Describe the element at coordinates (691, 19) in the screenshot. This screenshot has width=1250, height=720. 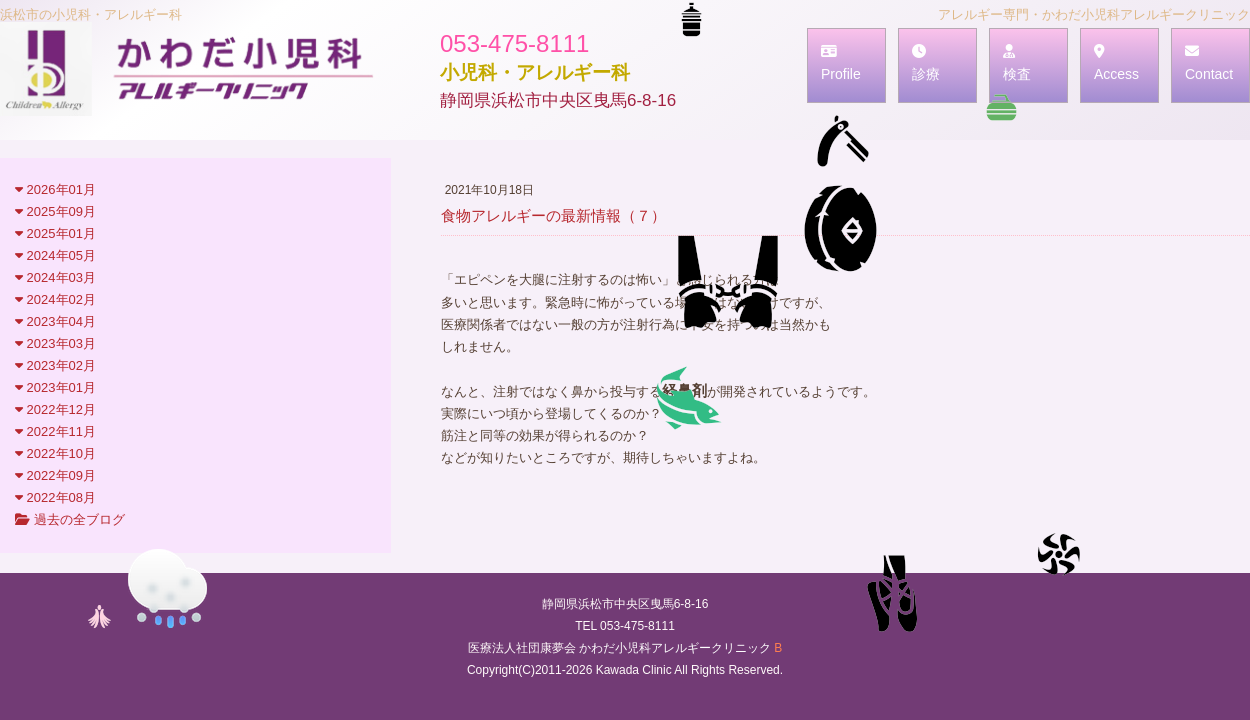
I see `track water intake or hydration` at that location.